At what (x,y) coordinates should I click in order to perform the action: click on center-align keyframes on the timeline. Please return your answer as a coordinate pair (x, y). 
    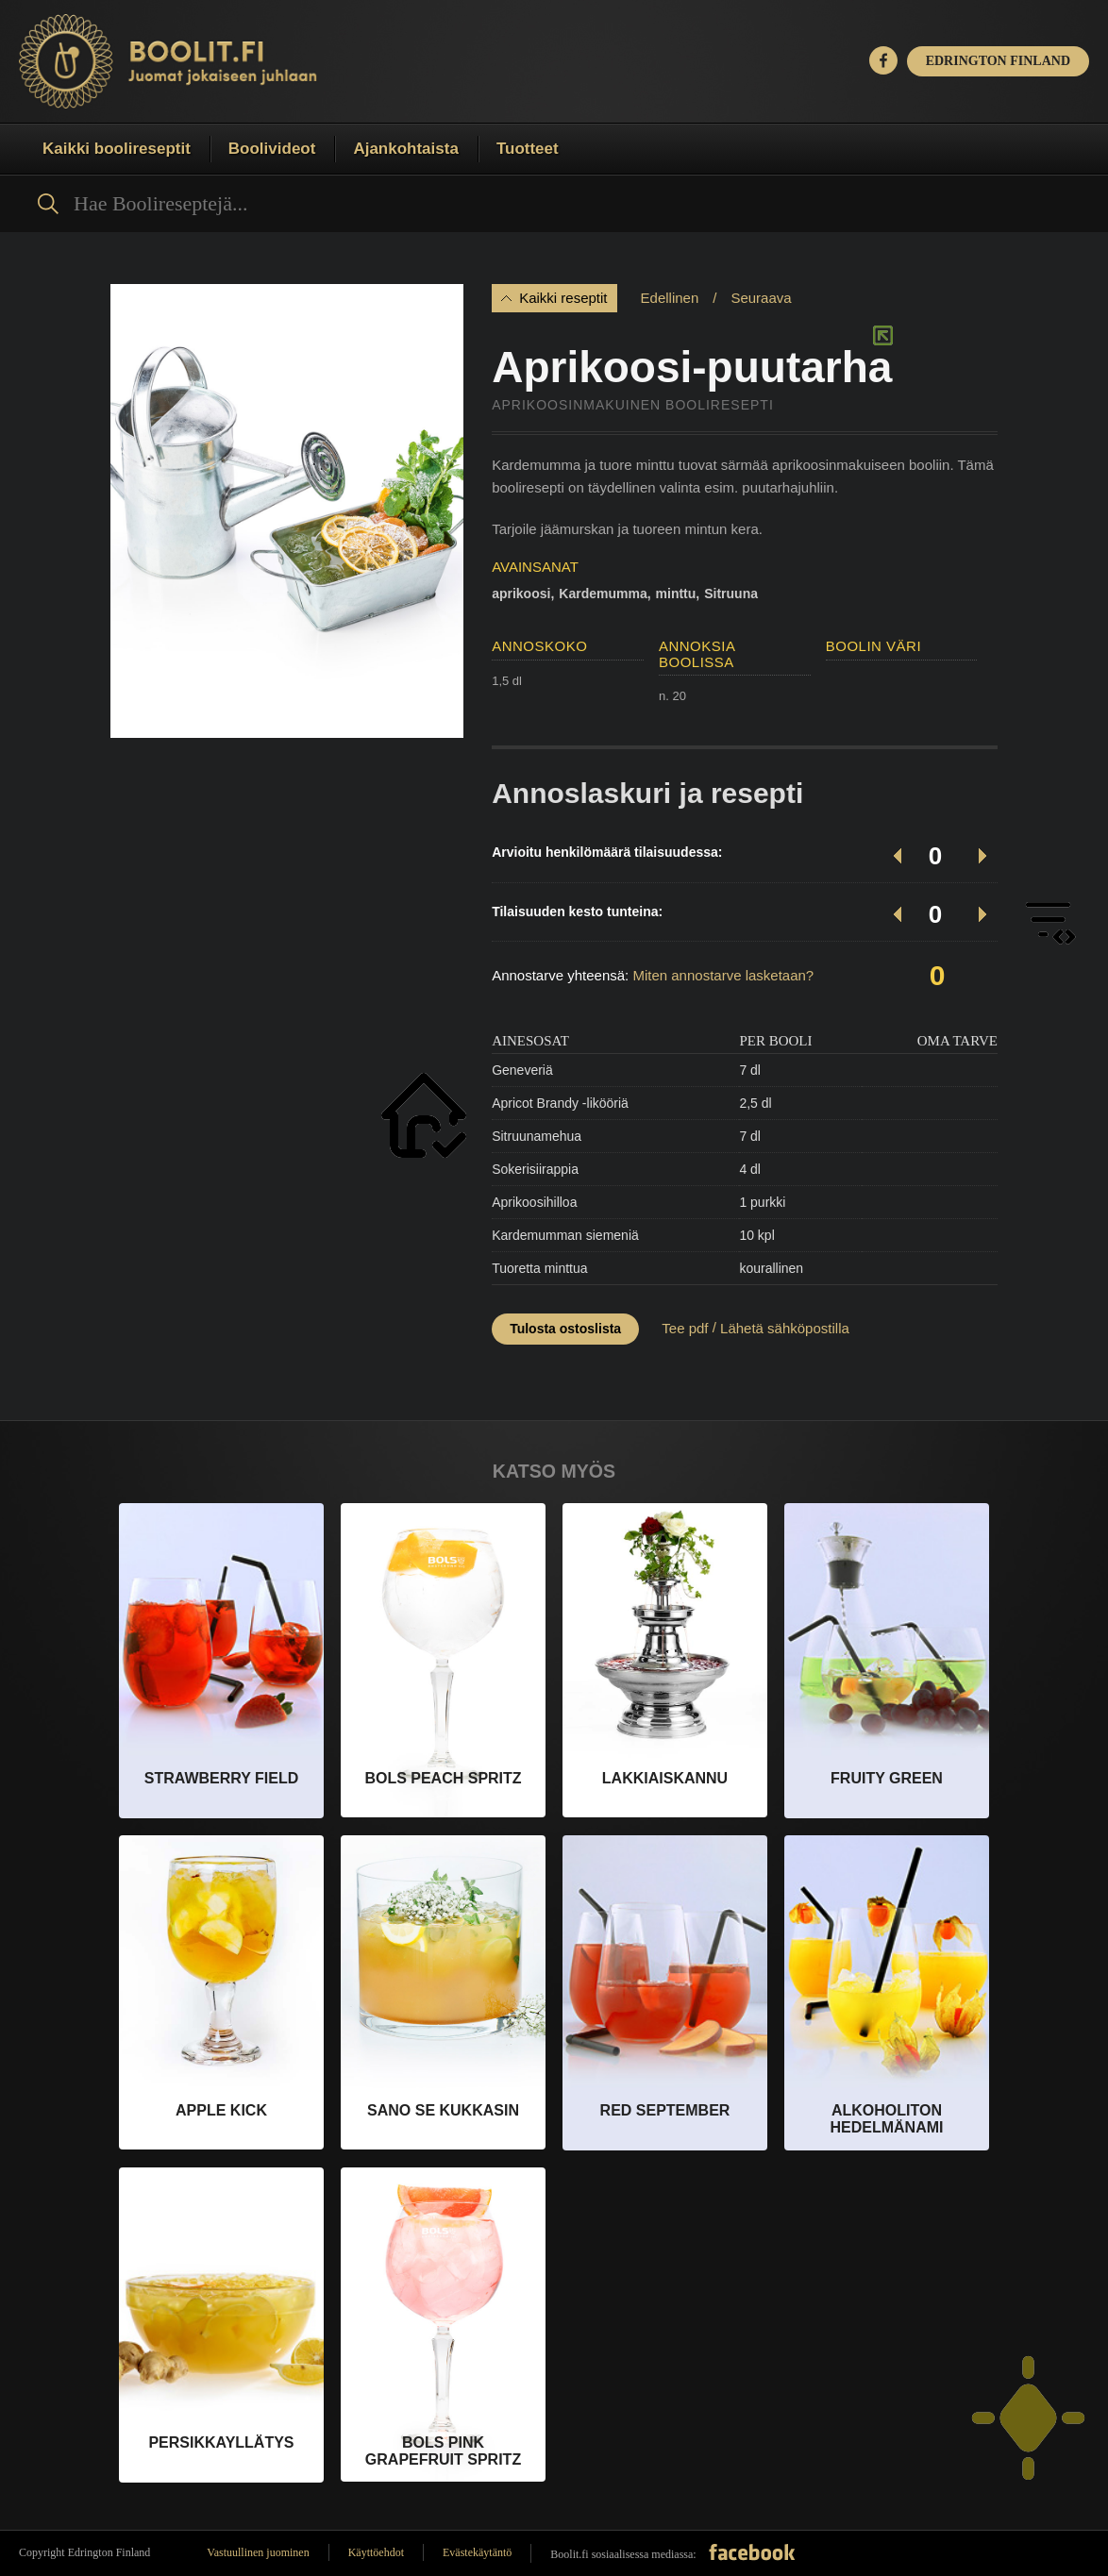
    Looking at the image, I should click on (1028, 2417).